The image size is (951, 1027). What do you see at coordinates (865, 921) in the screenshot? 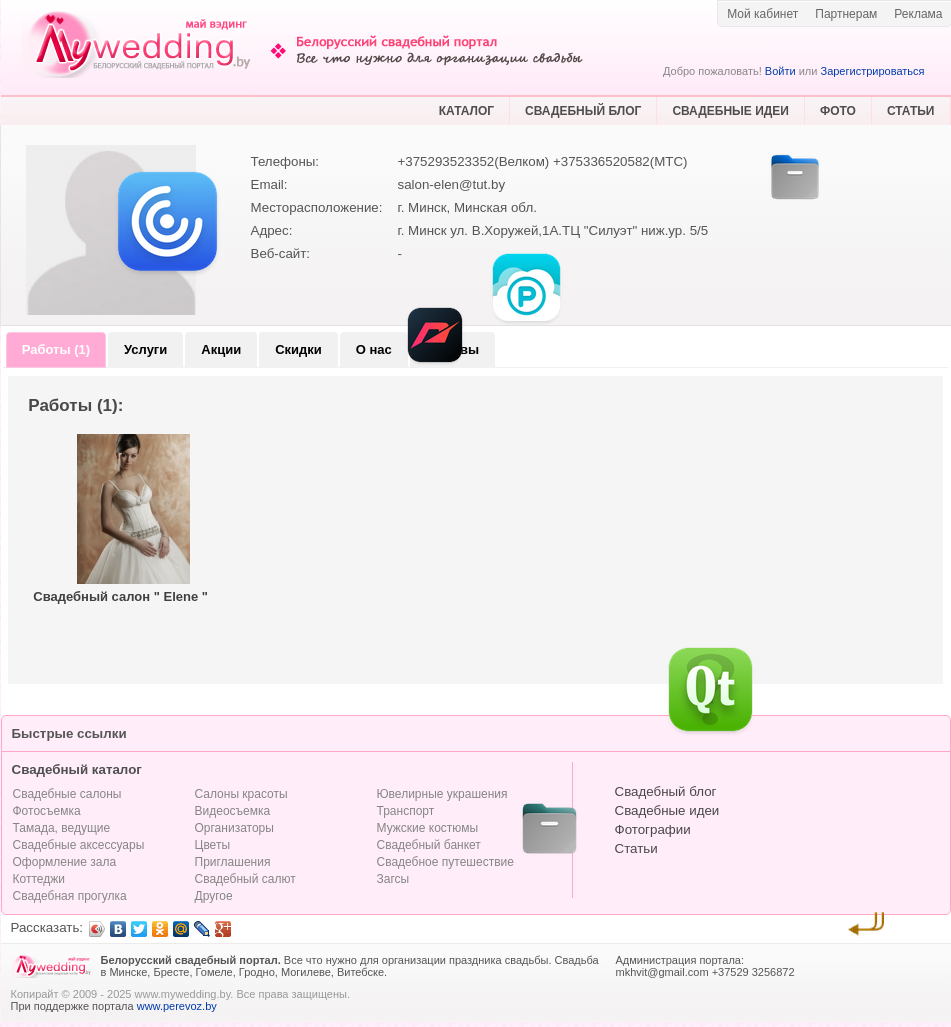
I see `reply to all recipients of an email` at bounding box center [865, 921].